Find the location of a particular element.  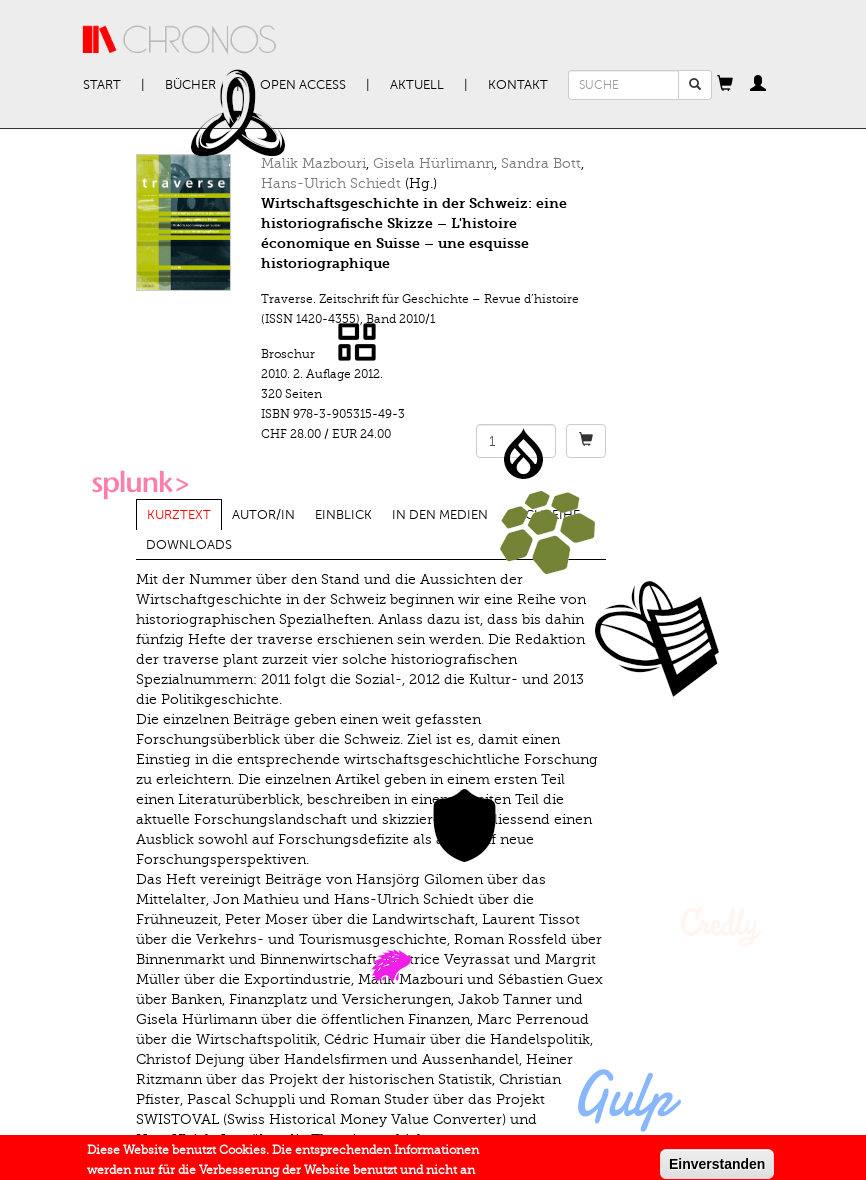

access the dashboard or control panel is located at coordinates (357, 342).